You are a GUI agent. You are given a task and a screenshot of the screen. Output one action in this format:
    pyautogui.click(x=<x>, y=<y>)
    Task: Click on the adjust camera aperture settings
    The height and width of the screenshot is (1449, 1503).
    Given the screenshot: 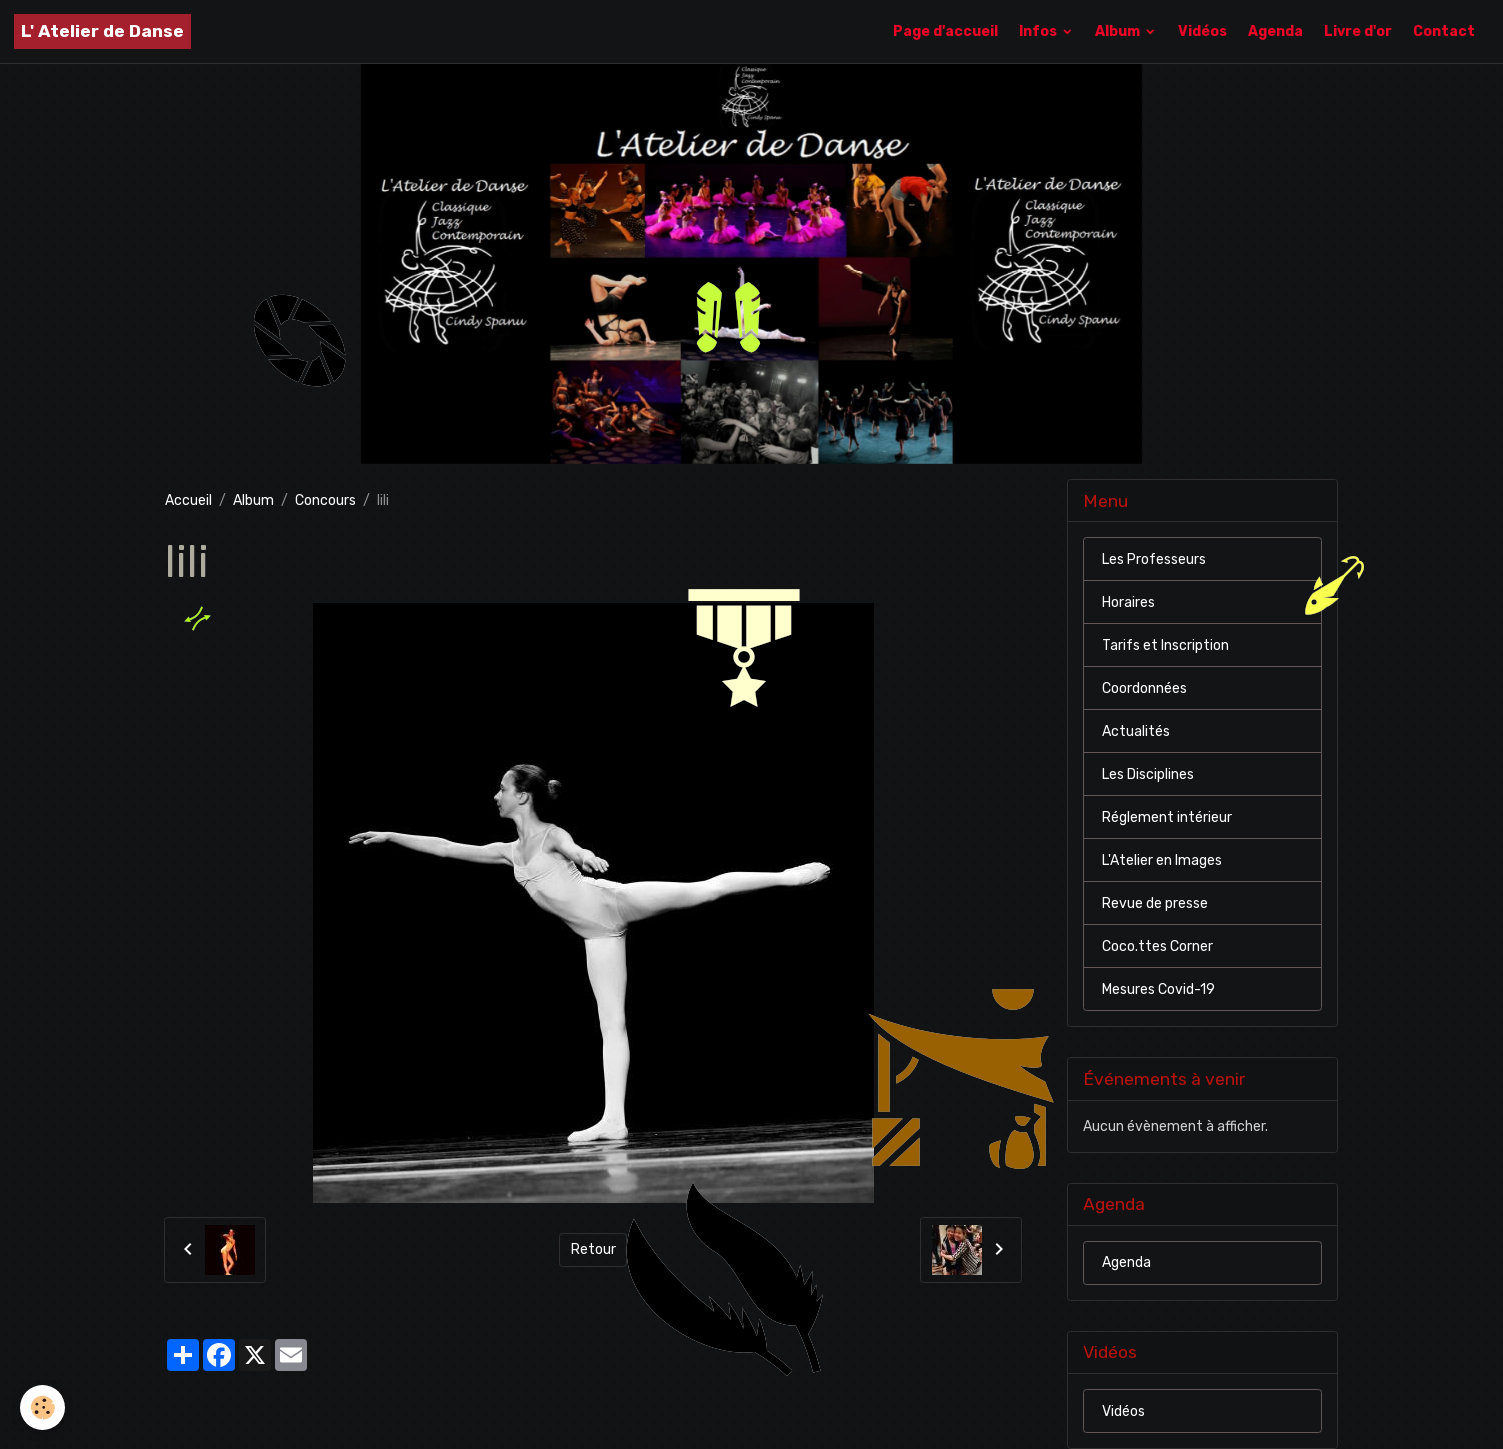 What is the action you would take?
    pyautogui.click(x=300, y=341)
    